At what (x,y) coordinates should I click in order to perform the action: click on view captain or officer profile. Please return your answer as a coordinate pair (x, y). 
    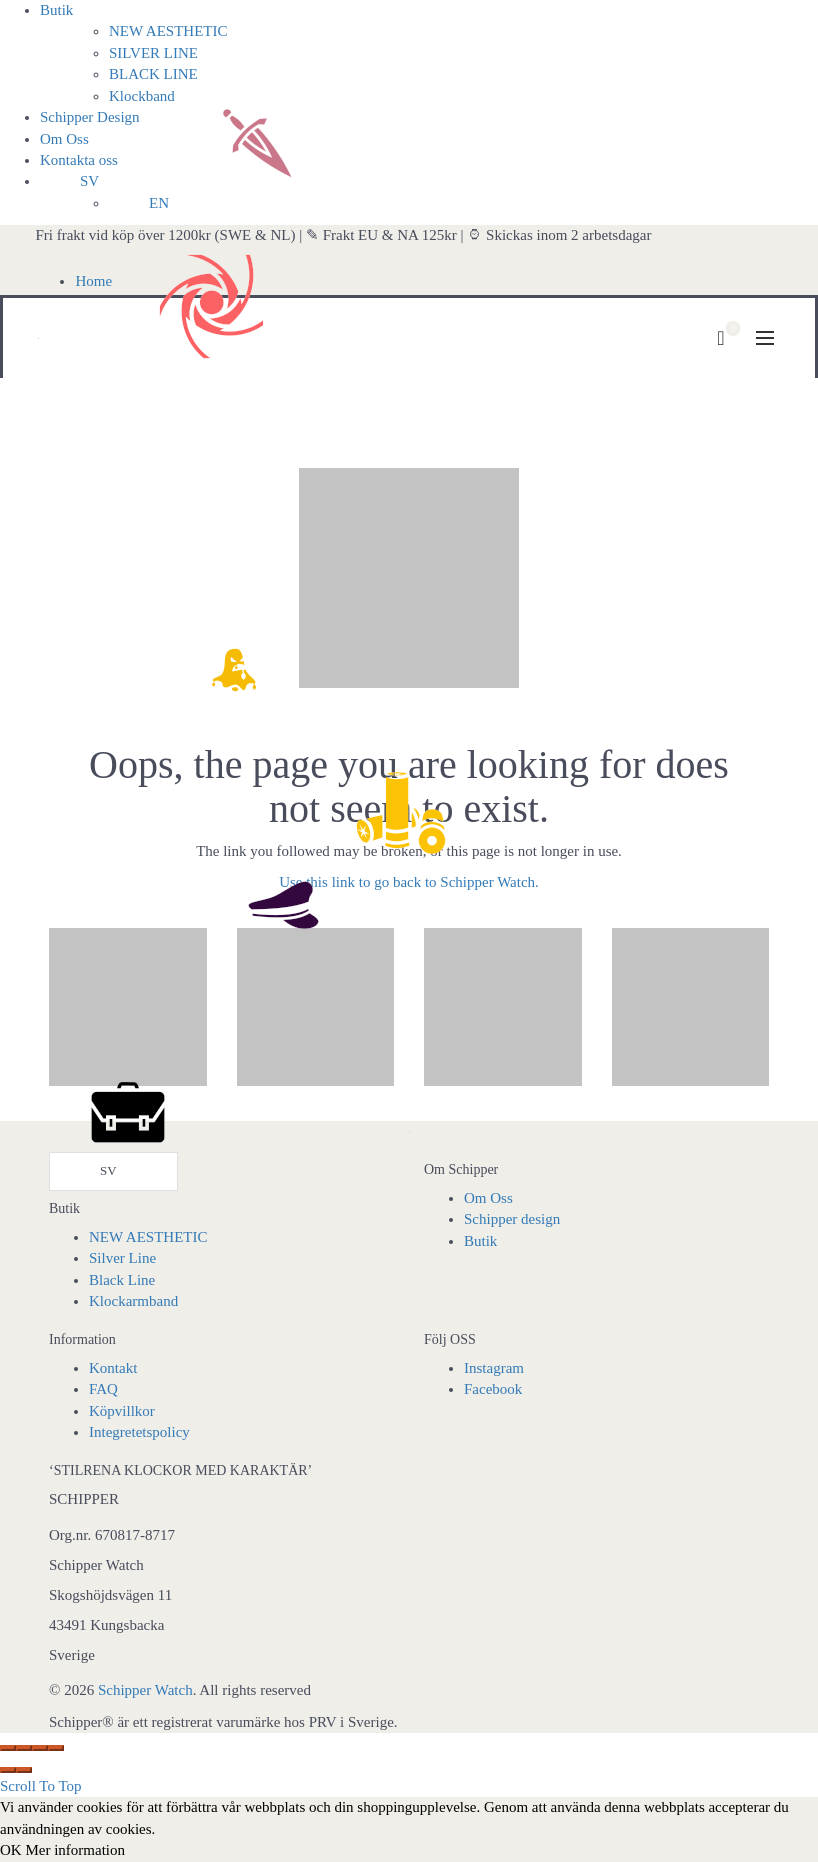
    Looking at the image, I should click on (283, 907).